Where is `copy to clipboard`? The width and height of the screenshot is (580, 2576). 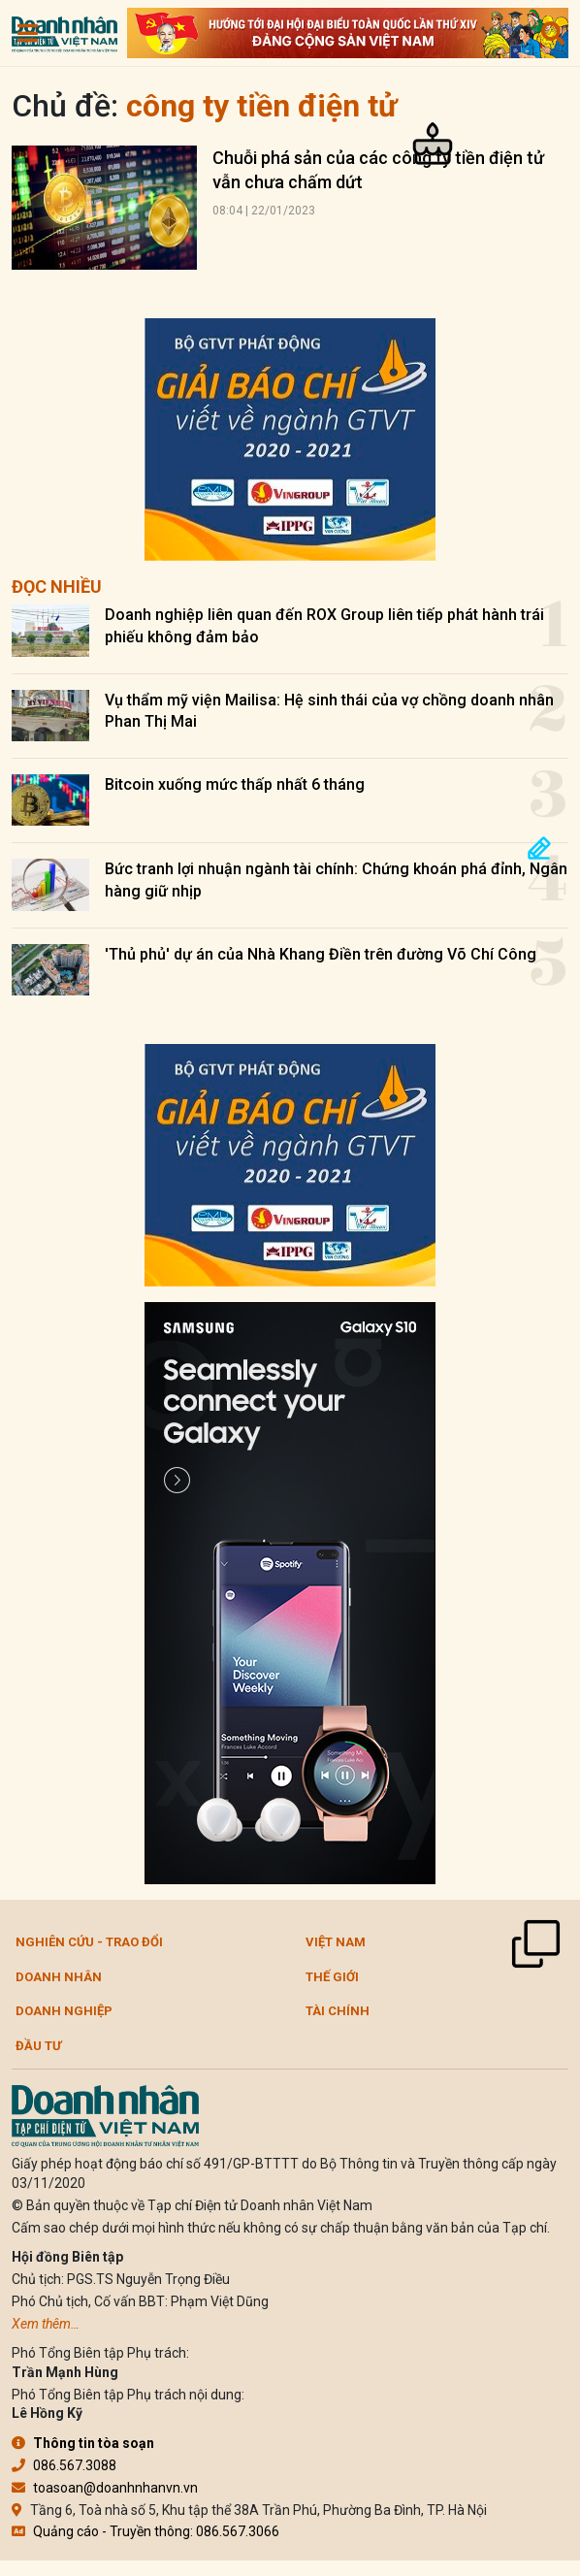
copy to clipboard is located at coordinates (535, 1943).